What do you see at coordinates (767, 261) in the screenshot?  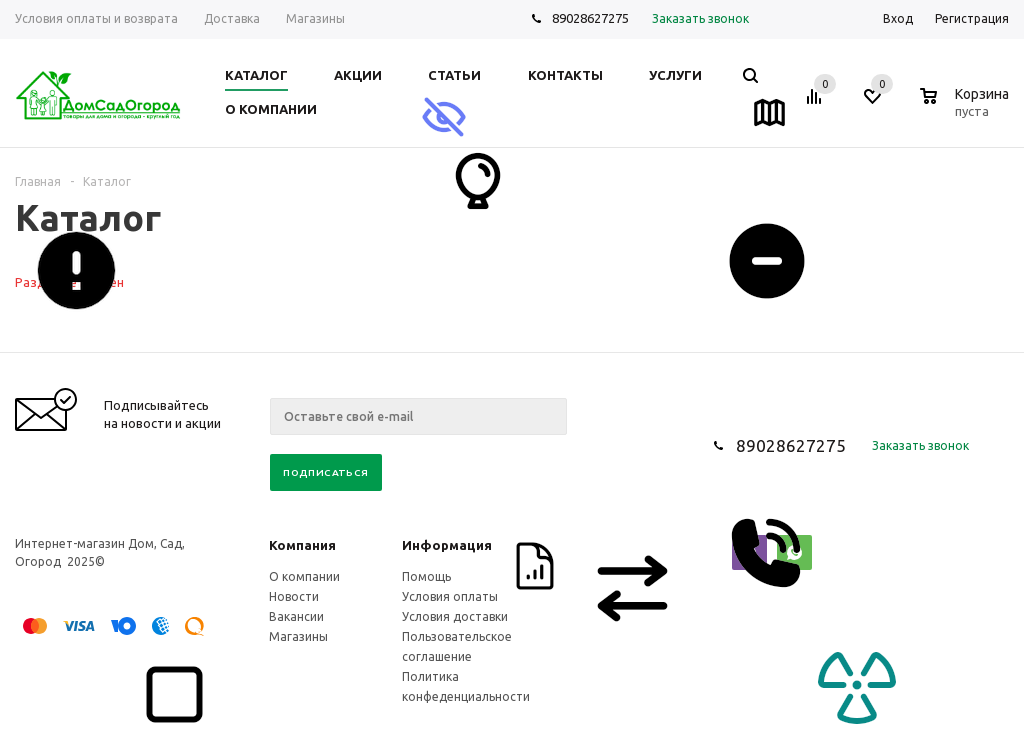 I see `remove an item from a list` at bounding box center [767, 261].